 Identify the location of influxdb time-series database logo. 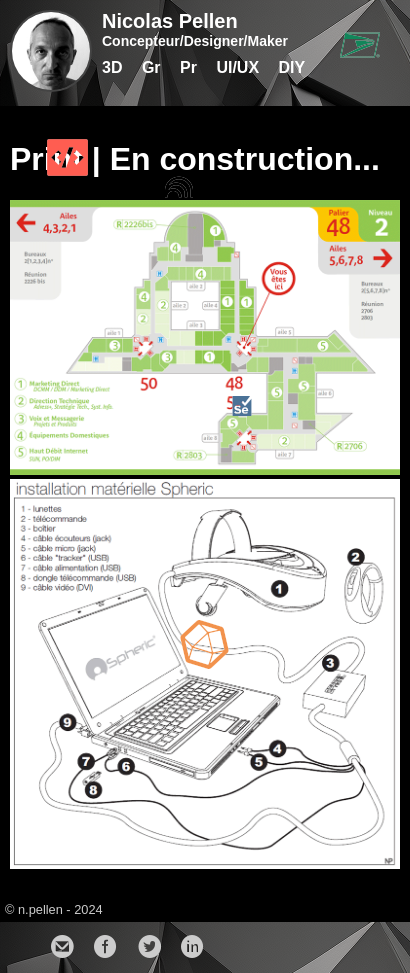
(204, 644).